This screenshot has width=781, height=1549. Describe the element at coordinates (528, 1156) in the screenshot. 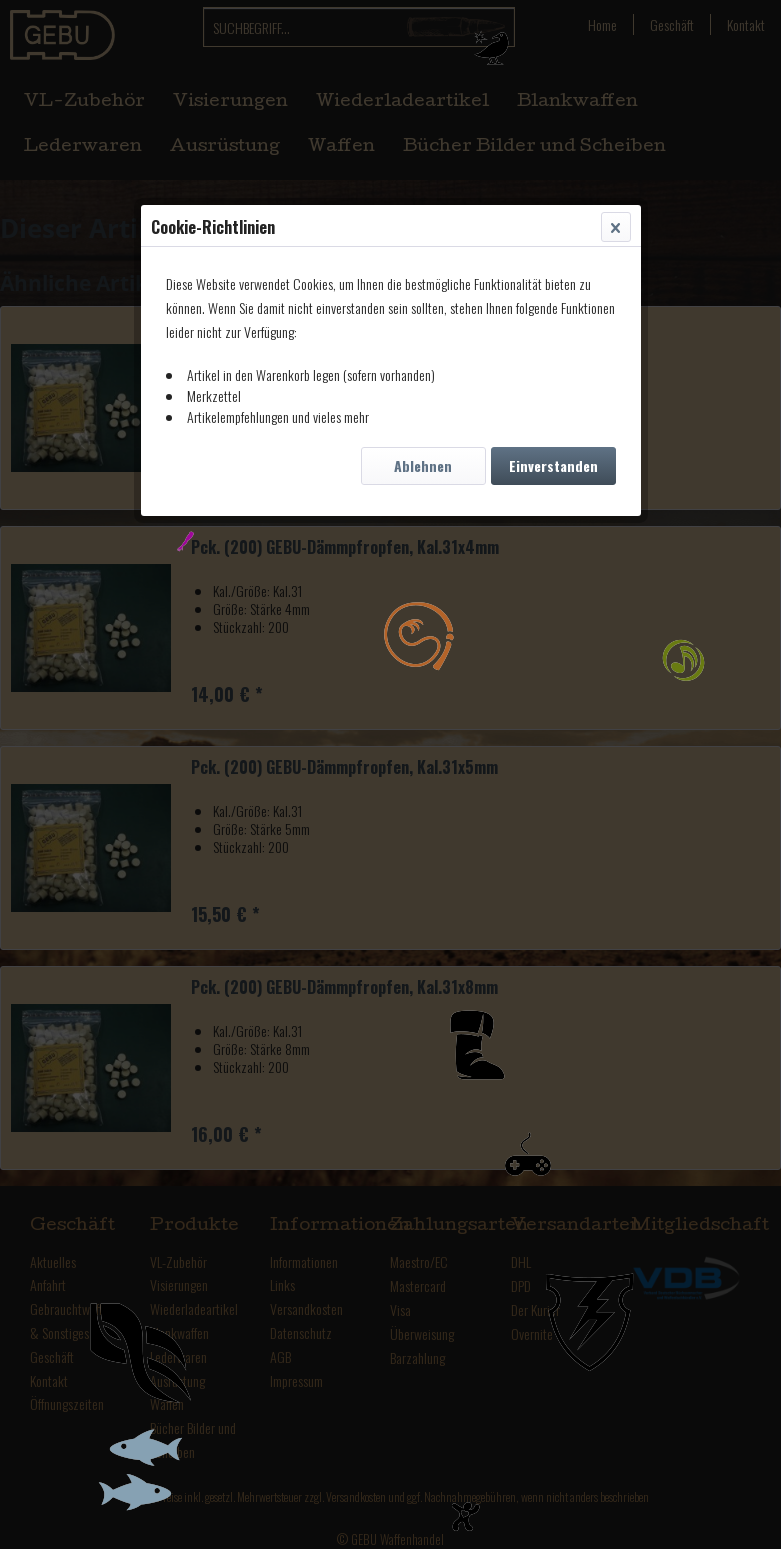

I see `access gaming features or settings` at that location.